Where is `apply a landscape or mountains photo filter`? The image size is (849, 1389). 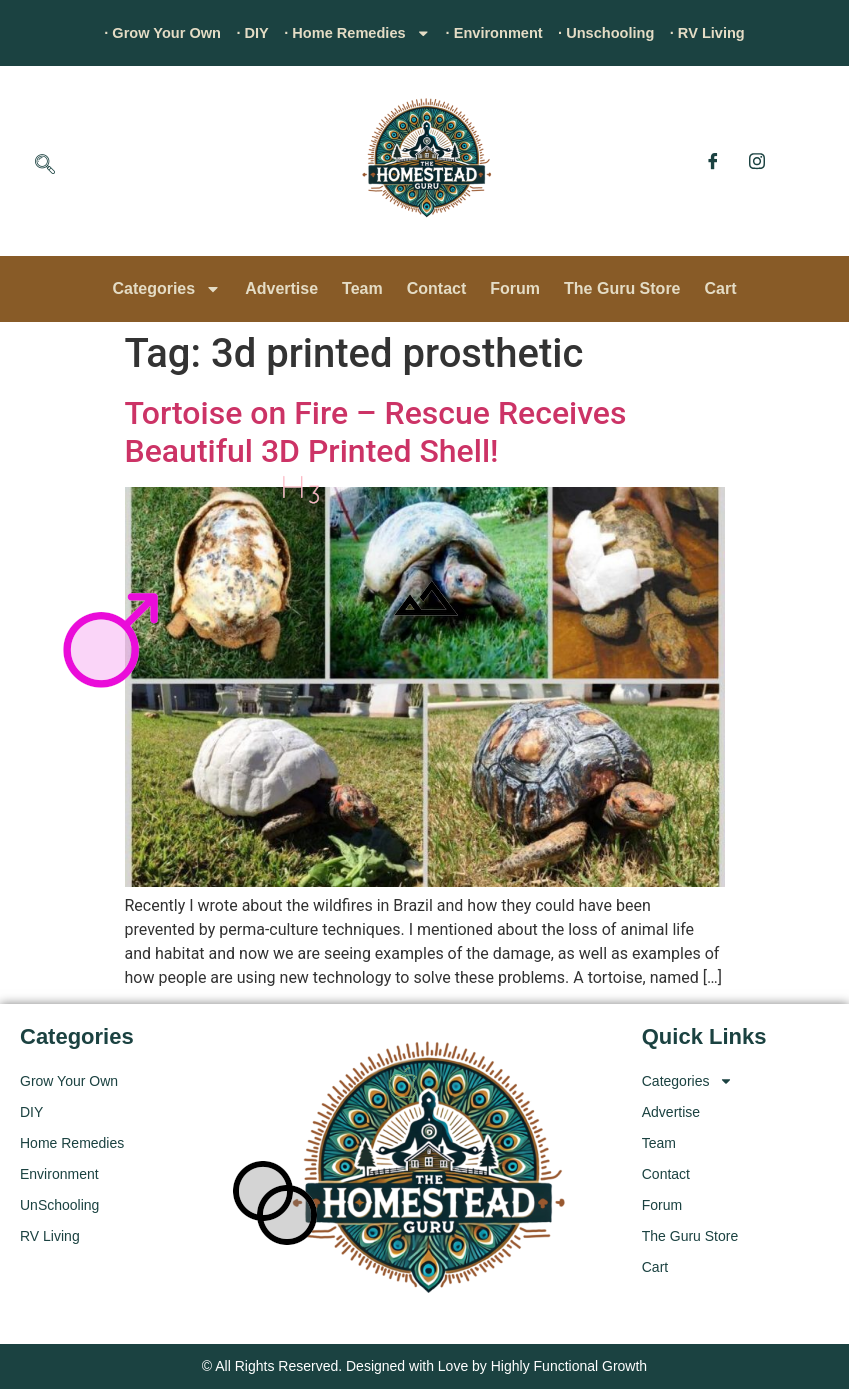 apply a landscape or mountains photo filter is located at coordinates (426, 598).